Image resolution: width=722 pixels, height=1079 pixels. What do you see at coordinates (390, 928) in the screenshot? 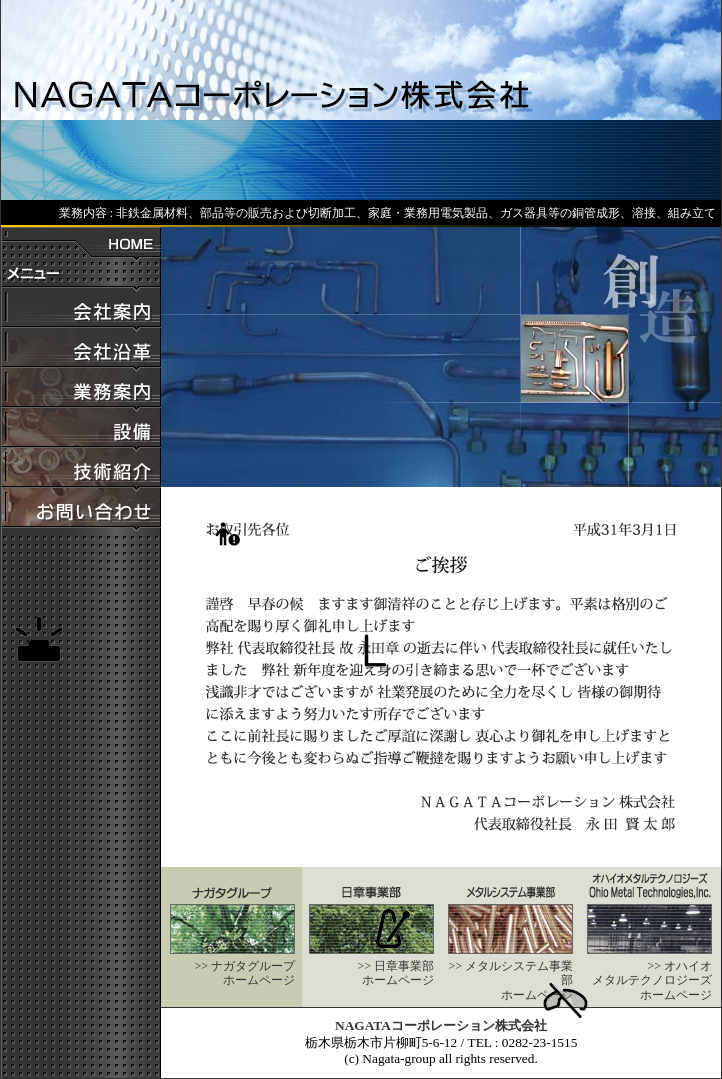
I see `adjust tempo or timing settings` at bounding box center [390, 928].